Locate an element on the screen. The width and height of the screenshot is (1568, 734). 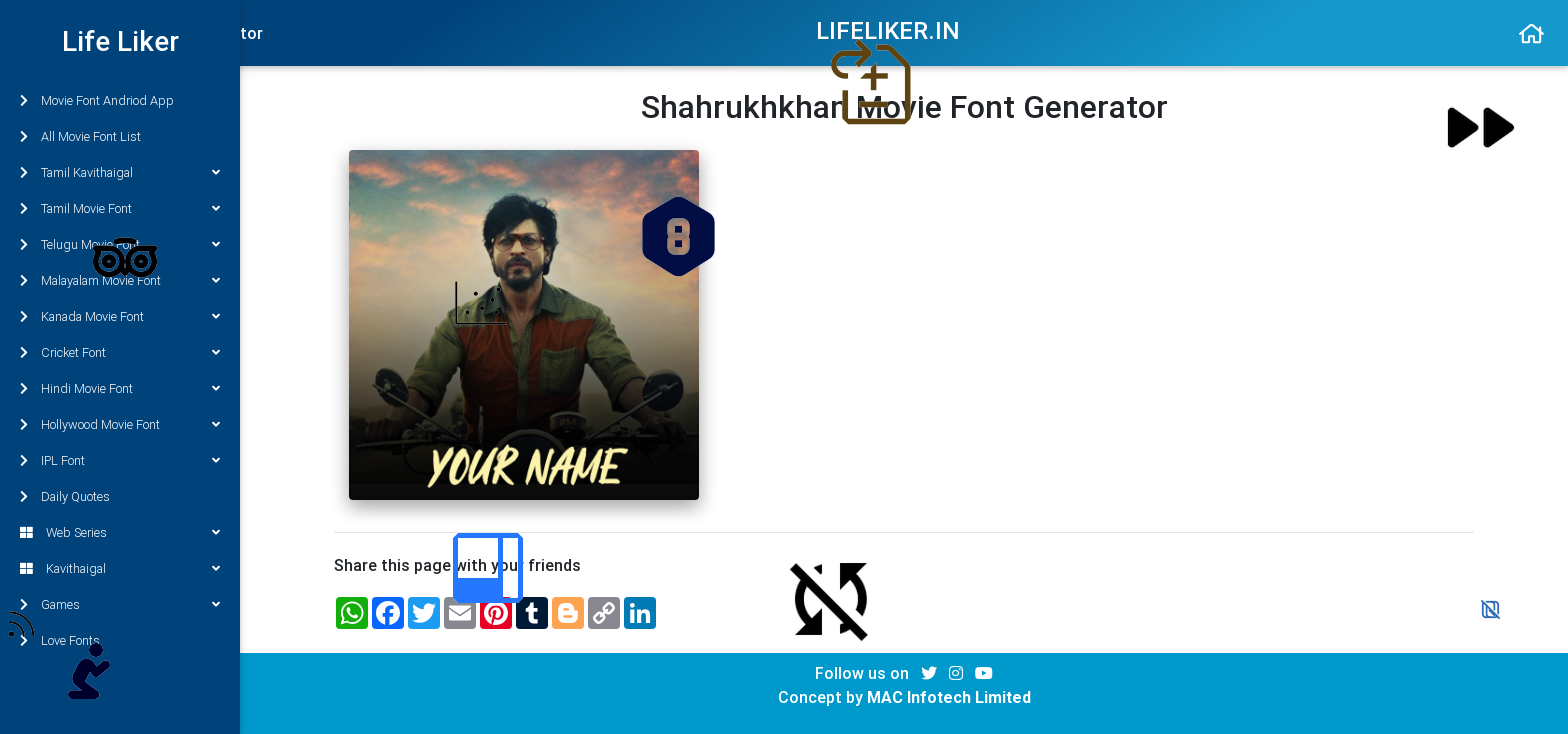
skip forward in media playback is located at coordinates (1479, 127).